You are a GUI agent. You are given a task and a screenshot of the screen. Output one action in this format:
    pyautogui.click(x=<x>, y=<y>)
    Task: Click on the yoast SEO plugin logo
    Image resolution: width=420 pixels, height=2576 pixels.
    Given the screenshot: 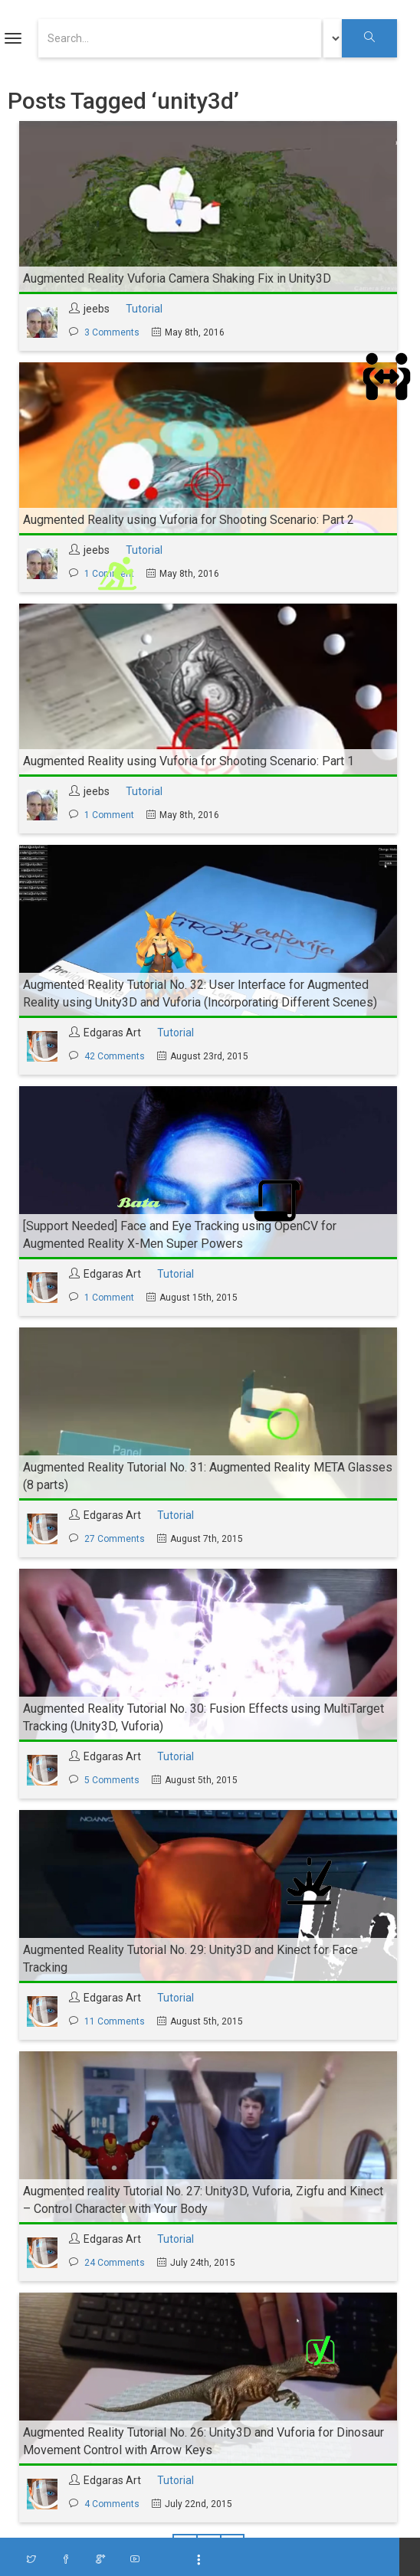 What is the action you would take?
    pyautogui.click(x=320, y=2351)
    